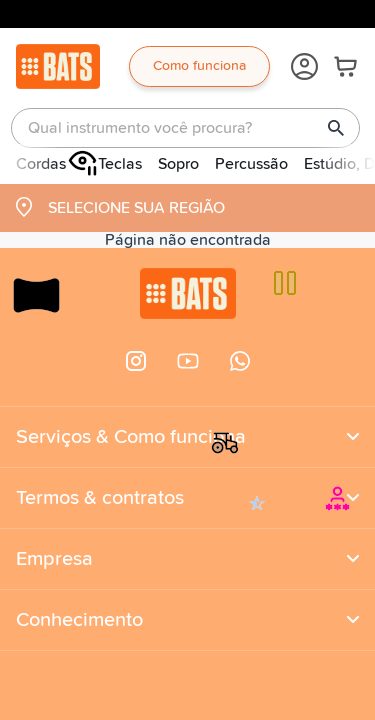 The width and height of the screenshot is (375, 720). I want to click on switch to panorama photo mode, so click(36, 295).